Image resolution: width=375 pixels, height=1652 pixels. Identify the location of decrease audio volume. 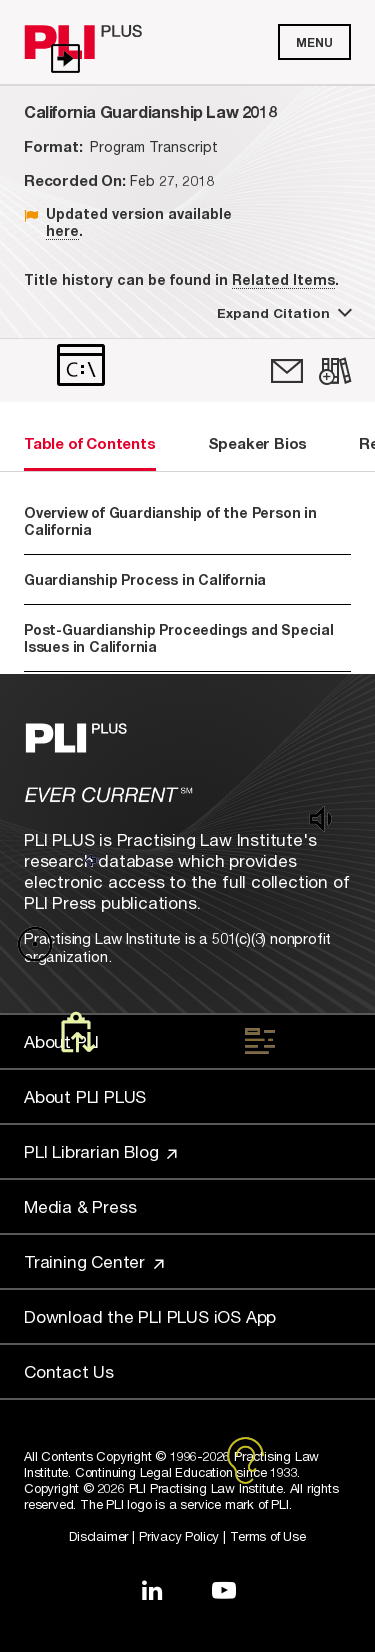
(321, 819).